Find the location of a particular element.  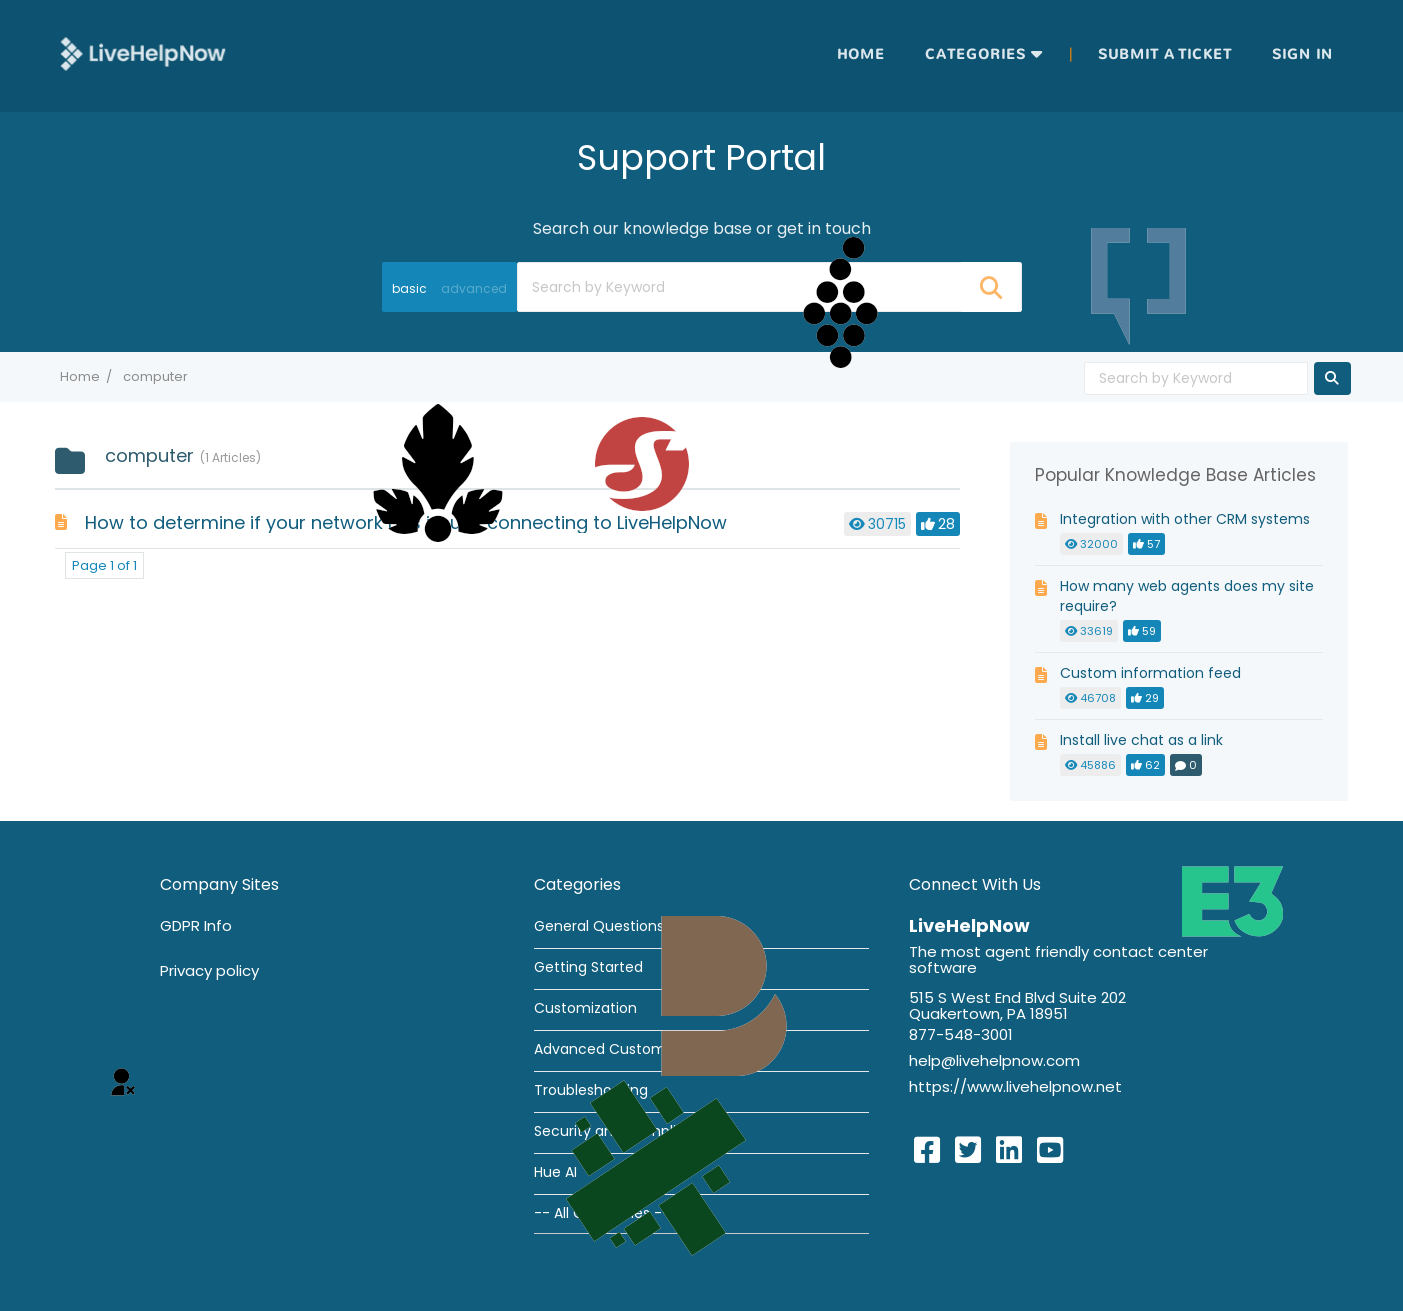

parse.ly logo is located at coordinates (438, 473).